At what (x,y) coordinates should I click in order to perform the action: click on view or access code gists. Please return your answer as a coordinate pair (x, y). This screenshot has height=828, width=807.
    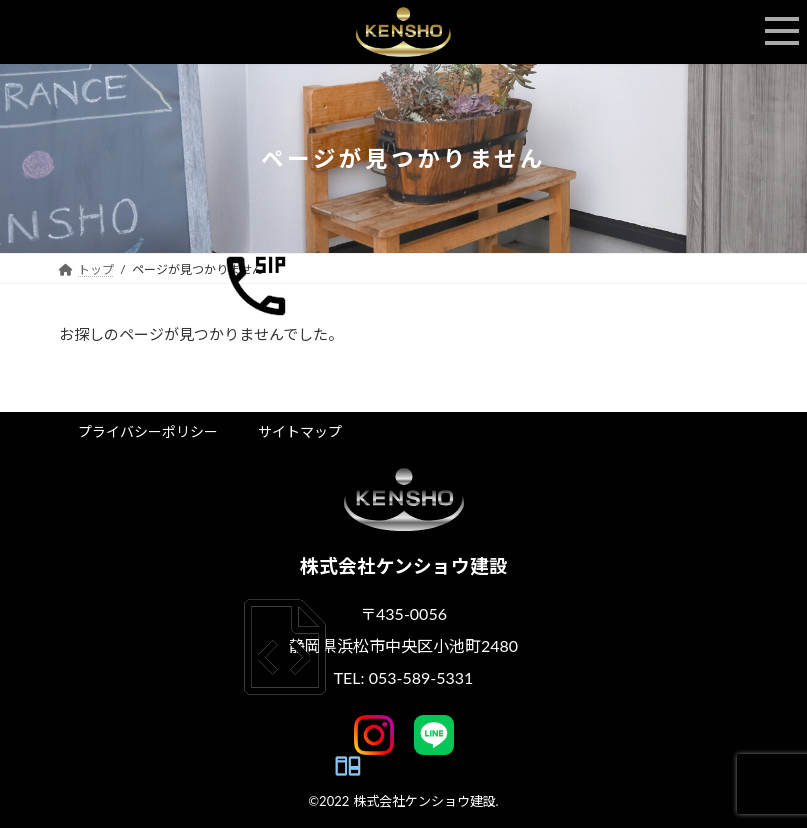
    Looking at the image, I should click on (285, 647).